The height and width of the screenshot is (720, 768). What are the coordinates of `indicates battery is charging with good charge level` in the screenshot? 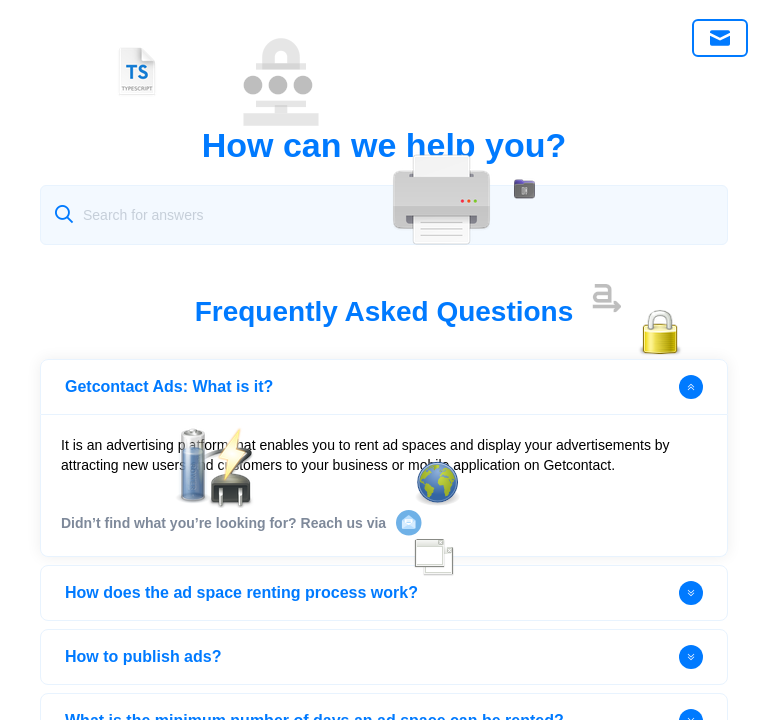 It's located at (212, 466).